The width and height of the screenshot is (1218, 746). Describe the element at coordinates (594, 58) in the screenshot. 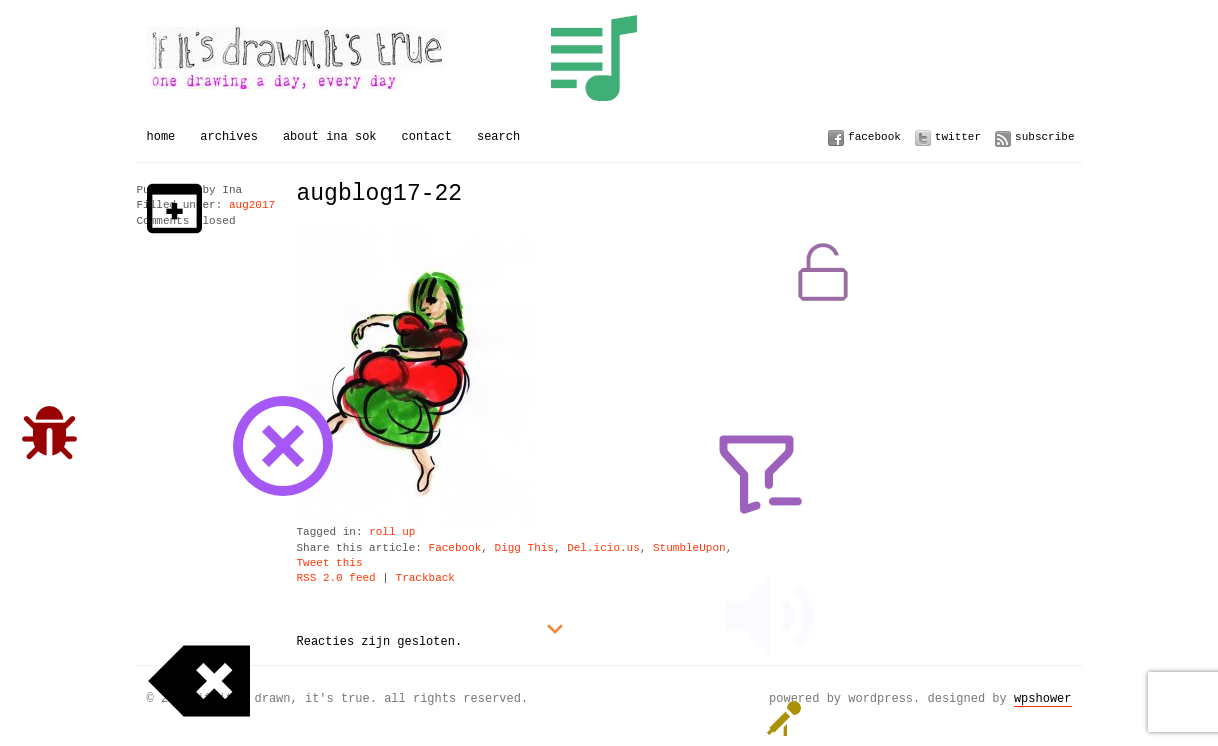

I see `view your music playlist` at that location.